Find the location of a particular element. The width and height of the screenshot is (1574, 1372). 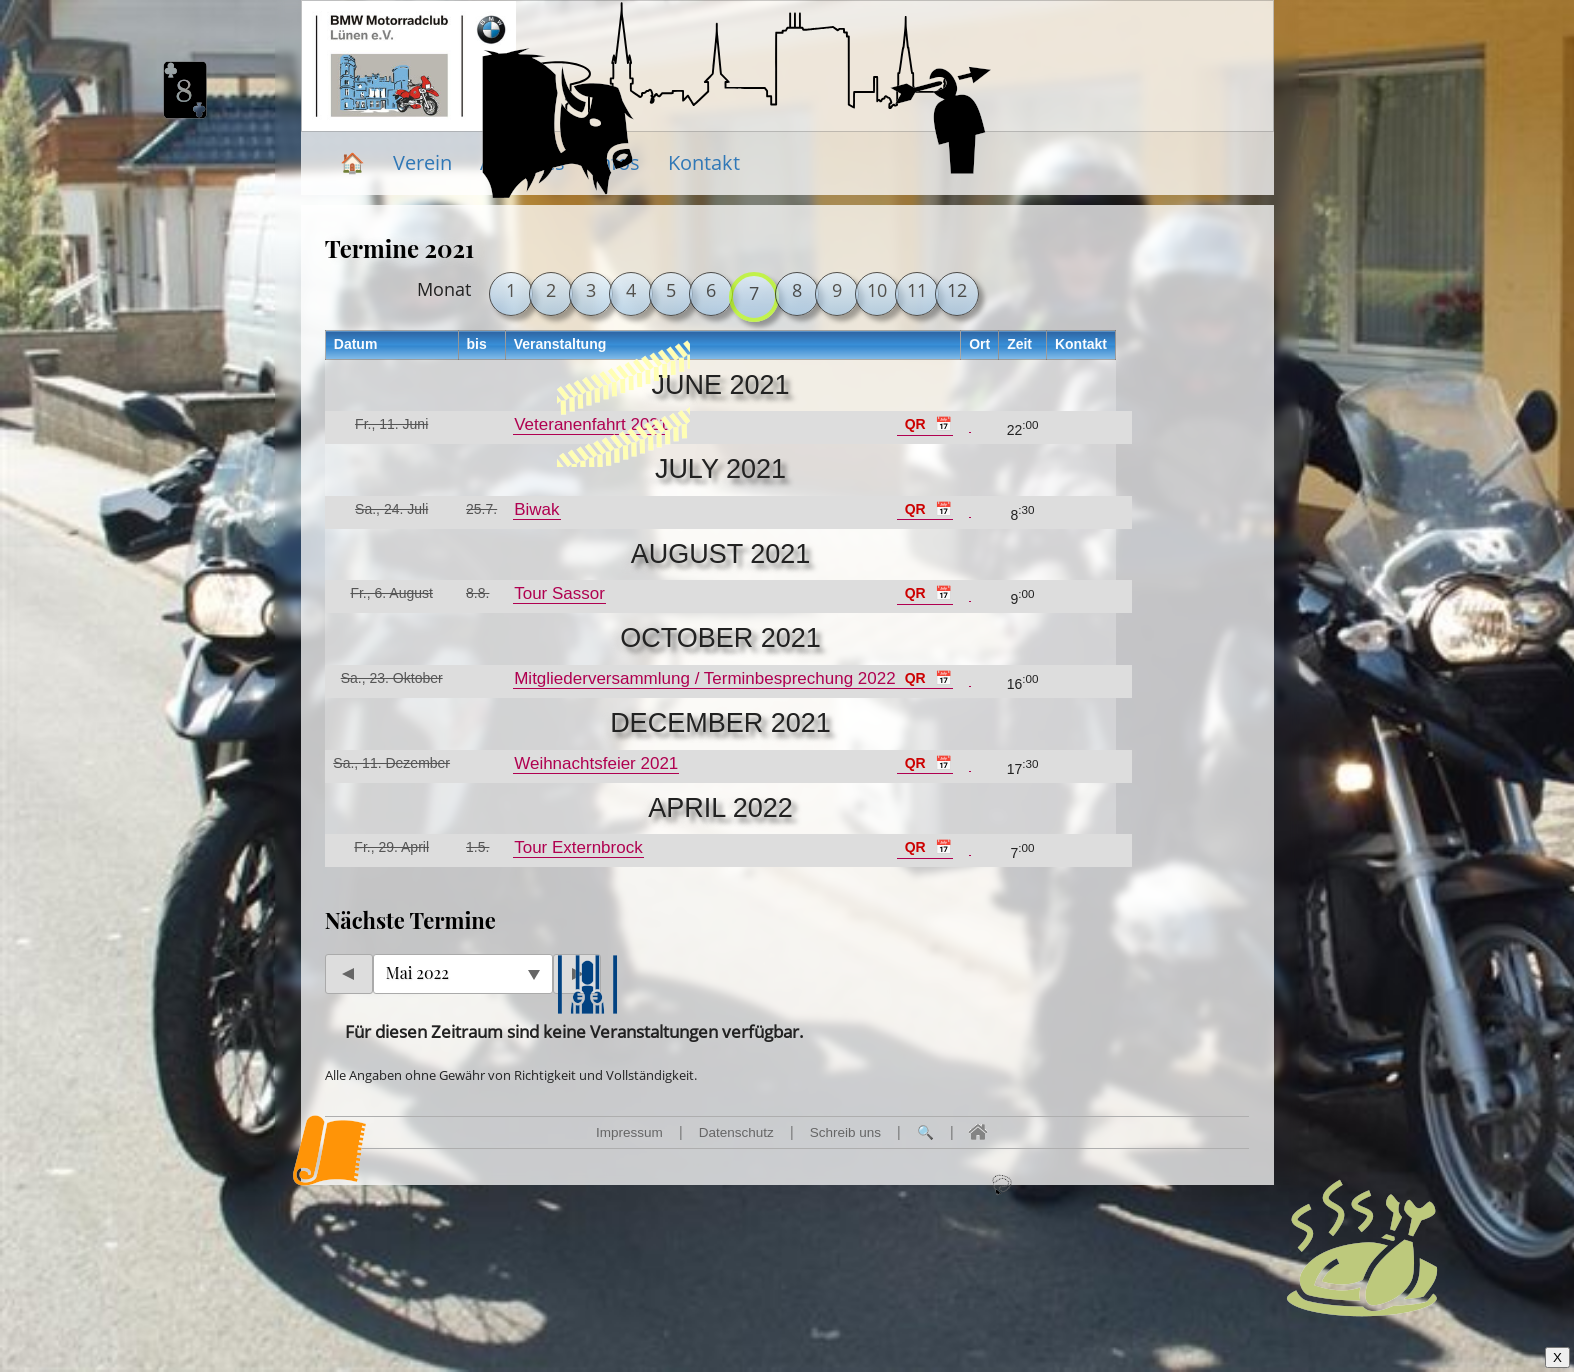

access prayer or meditation features is located at coordinates (1002, 1185).